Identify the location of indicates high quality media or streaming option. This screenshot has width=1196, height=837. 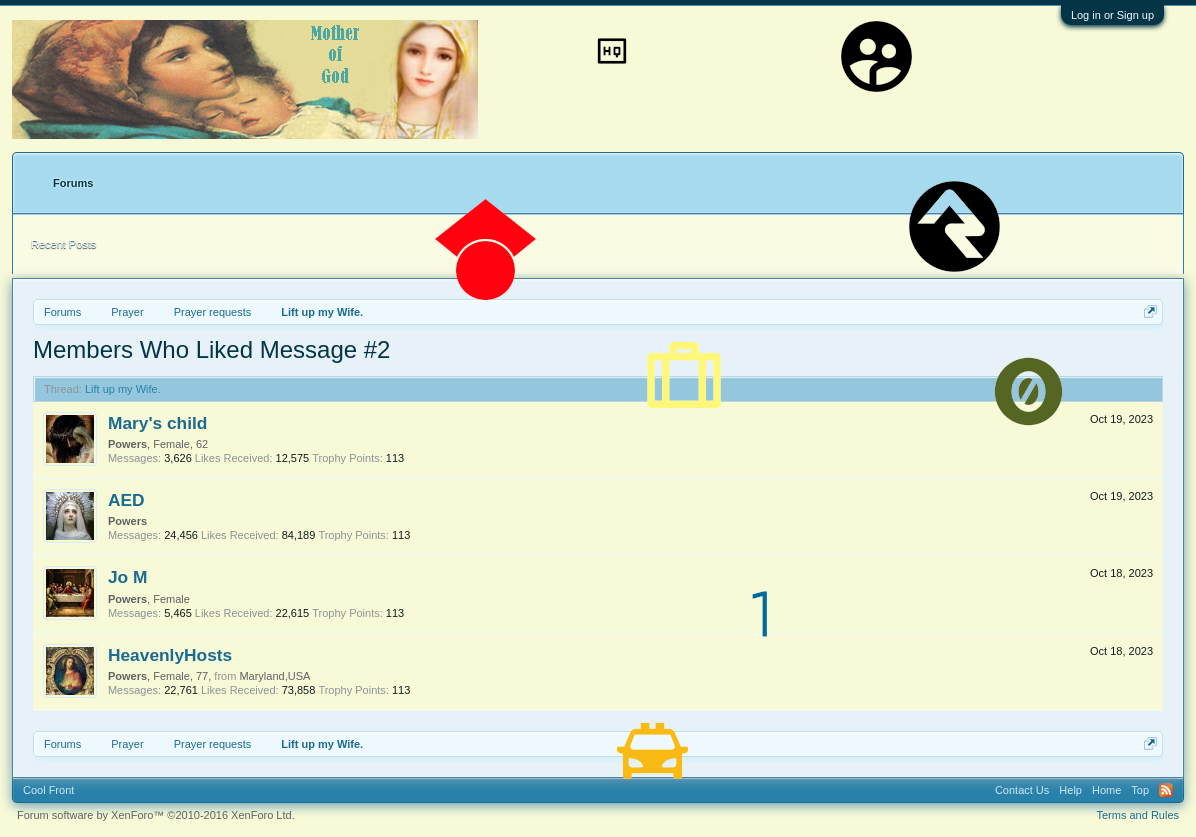
(612, 51).